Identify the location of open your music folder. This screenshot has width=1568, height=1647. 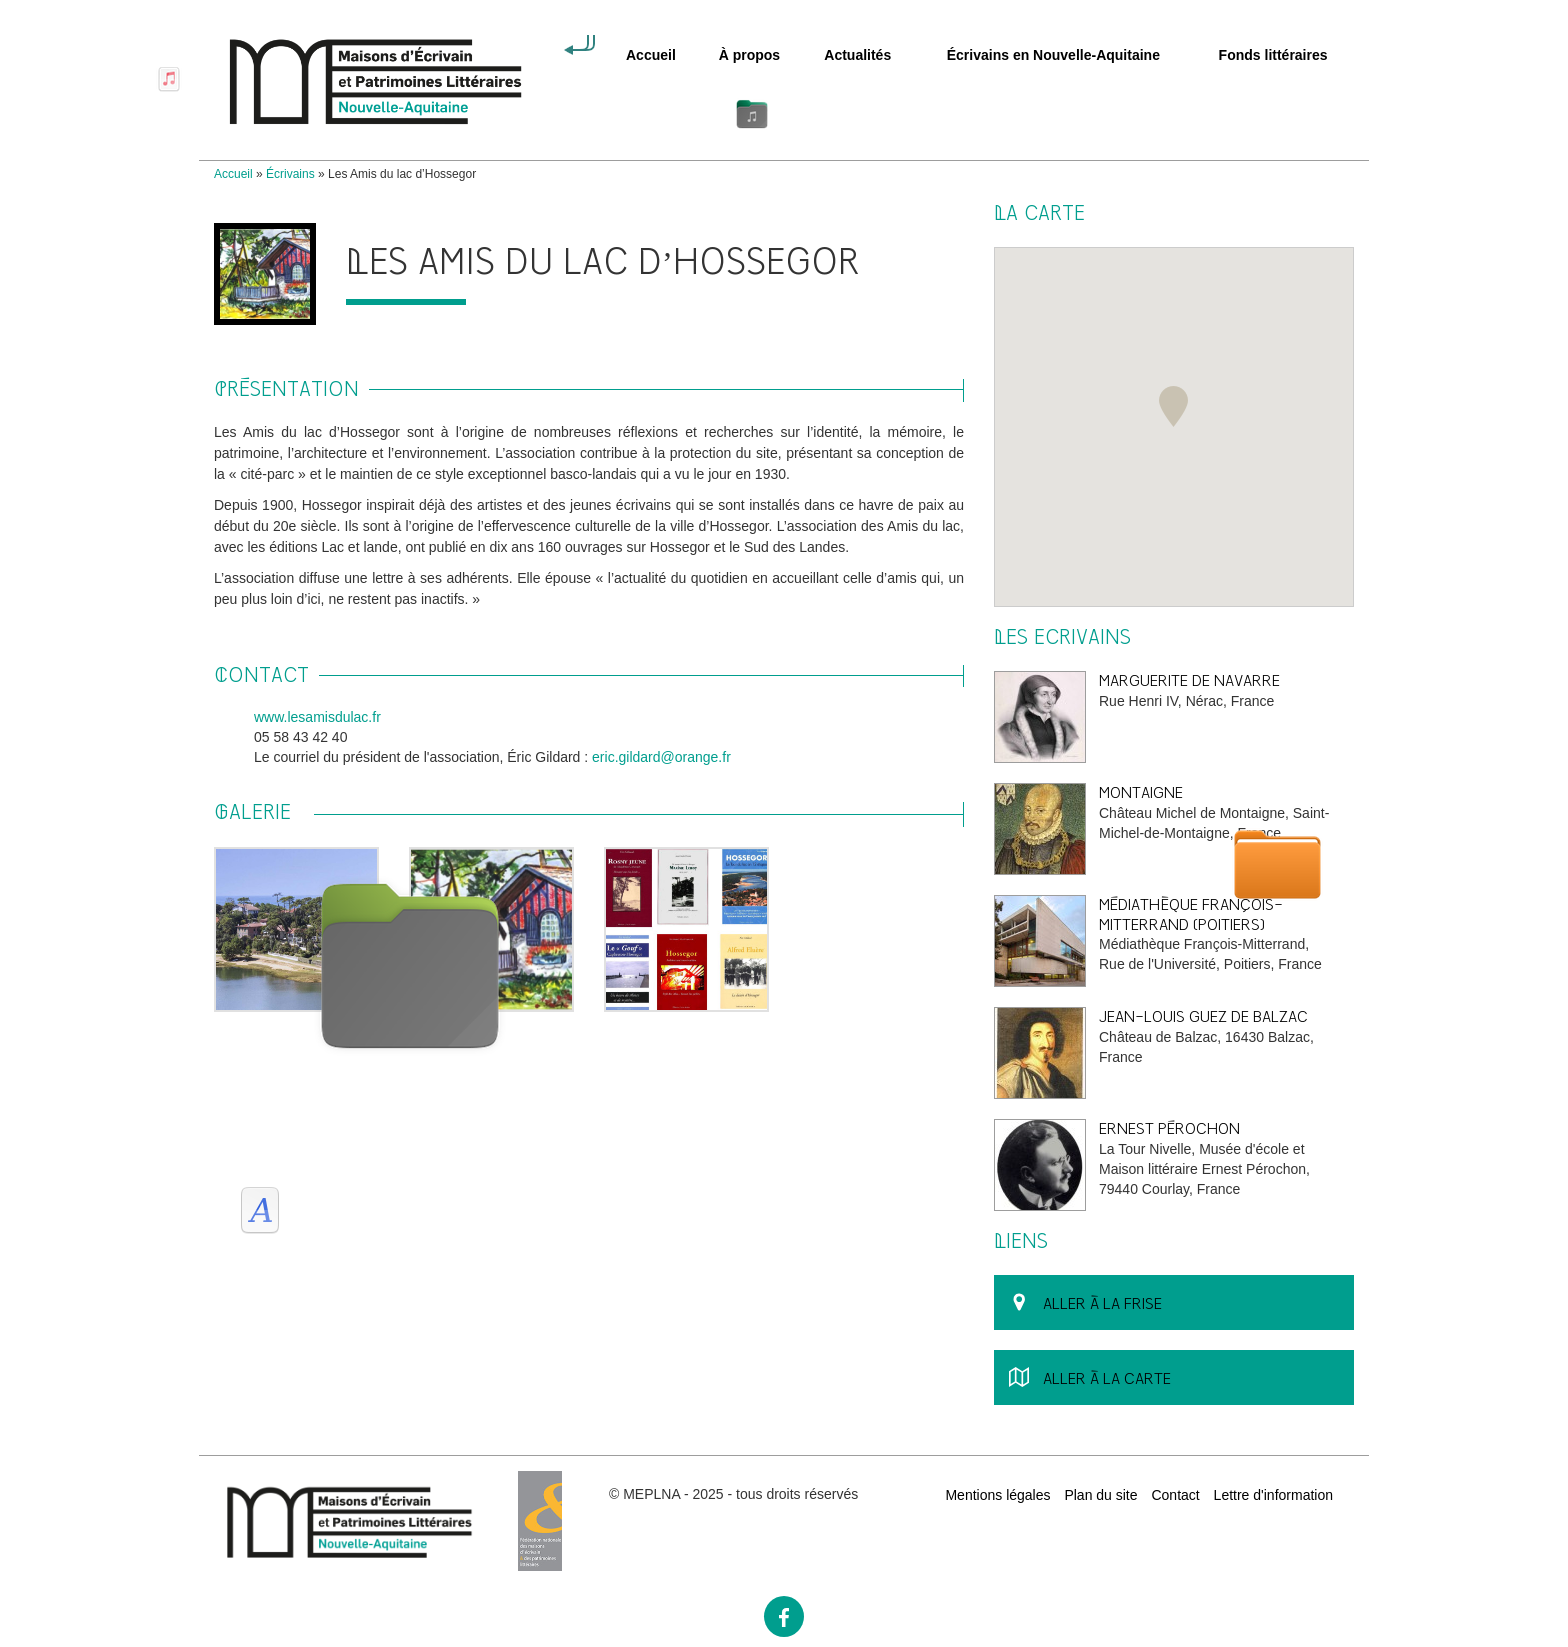
(752, 114).